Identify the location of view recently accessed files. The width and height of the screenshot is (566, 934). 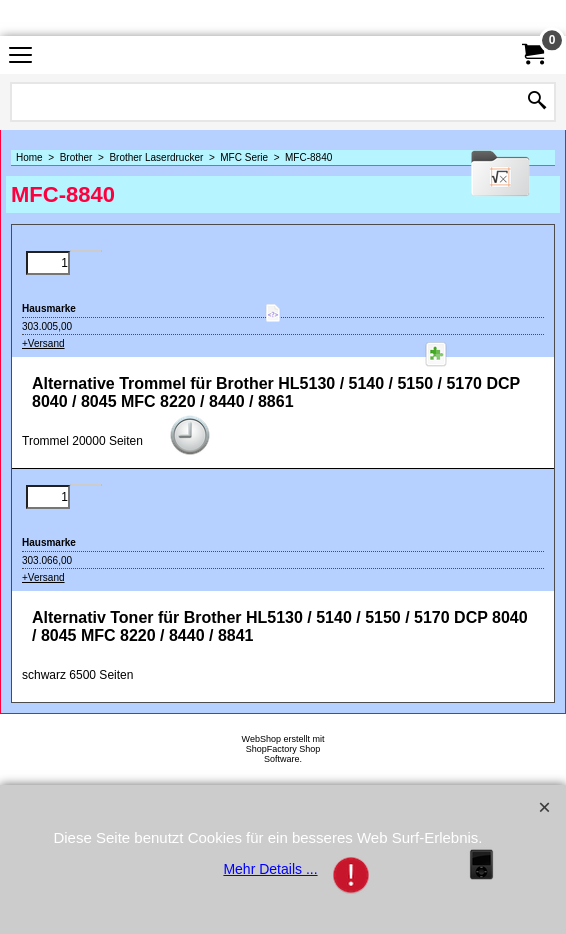
(190, 435).